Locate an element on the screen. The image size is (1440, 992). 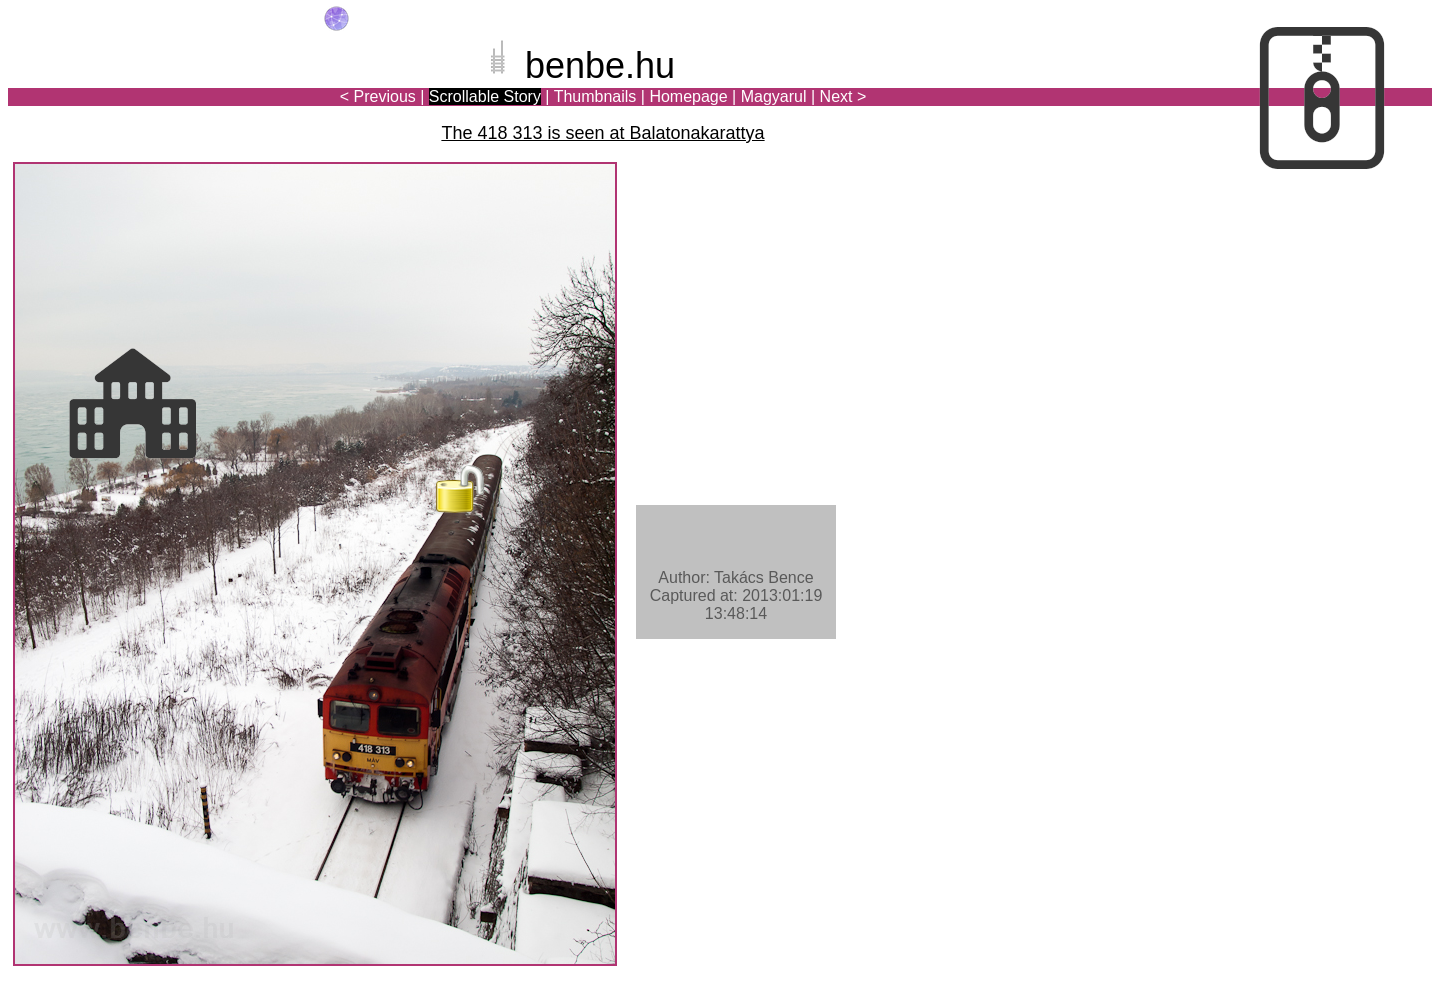
access educational apps and resources is located at coordinates (128, 407).